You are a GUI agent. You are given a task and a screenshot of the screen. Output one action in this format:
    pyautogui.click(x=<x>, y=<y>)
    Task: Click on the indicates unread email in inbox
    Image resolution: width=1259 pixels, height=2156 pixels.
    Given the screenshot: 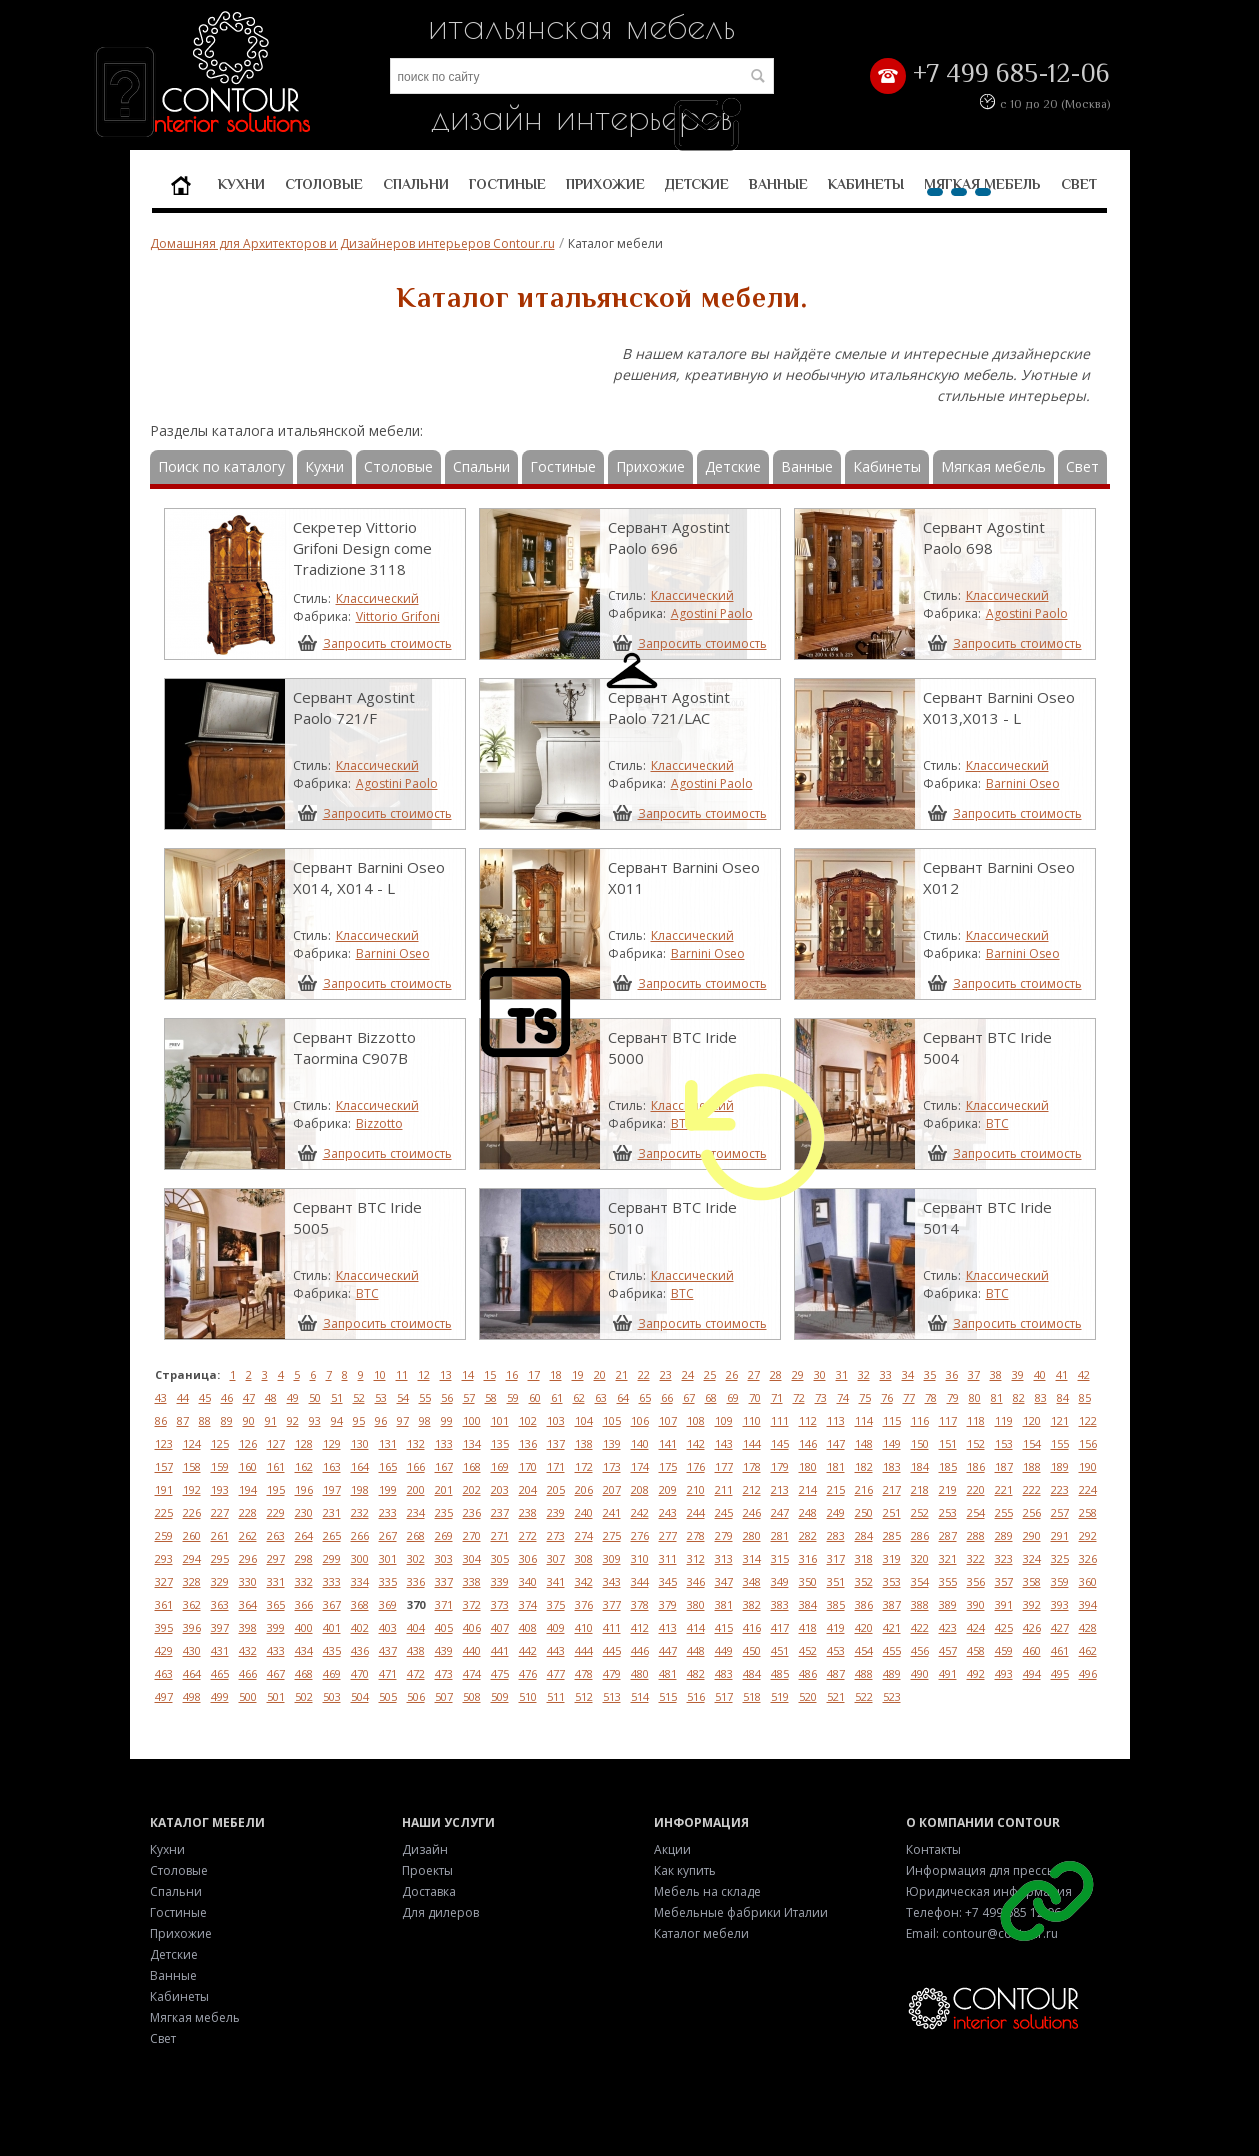 What is the action you would take?
    pyautogui.click(x=706, y=125)
    